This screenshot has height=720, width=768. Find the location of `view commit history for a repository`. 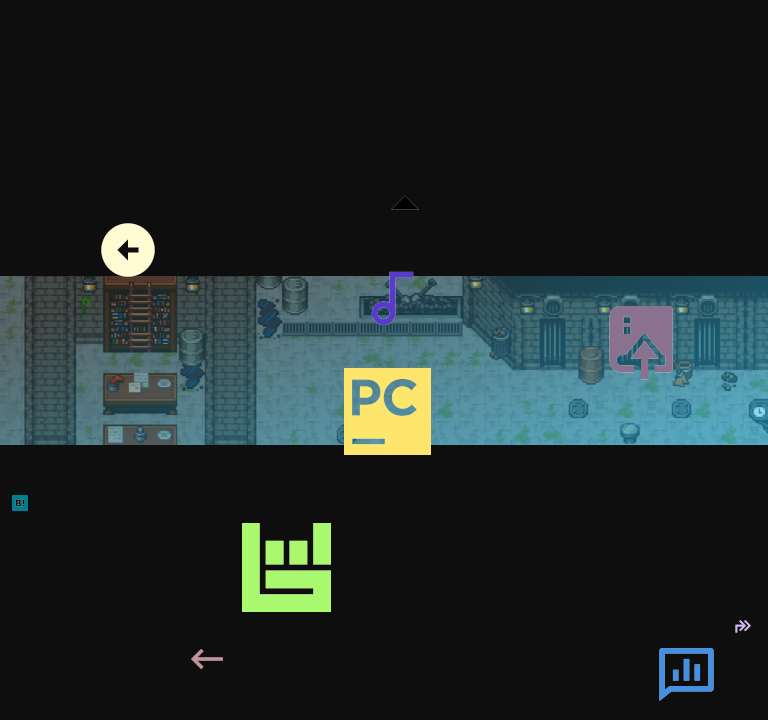

view commit history for a repository is located at coordinates (641, 341).